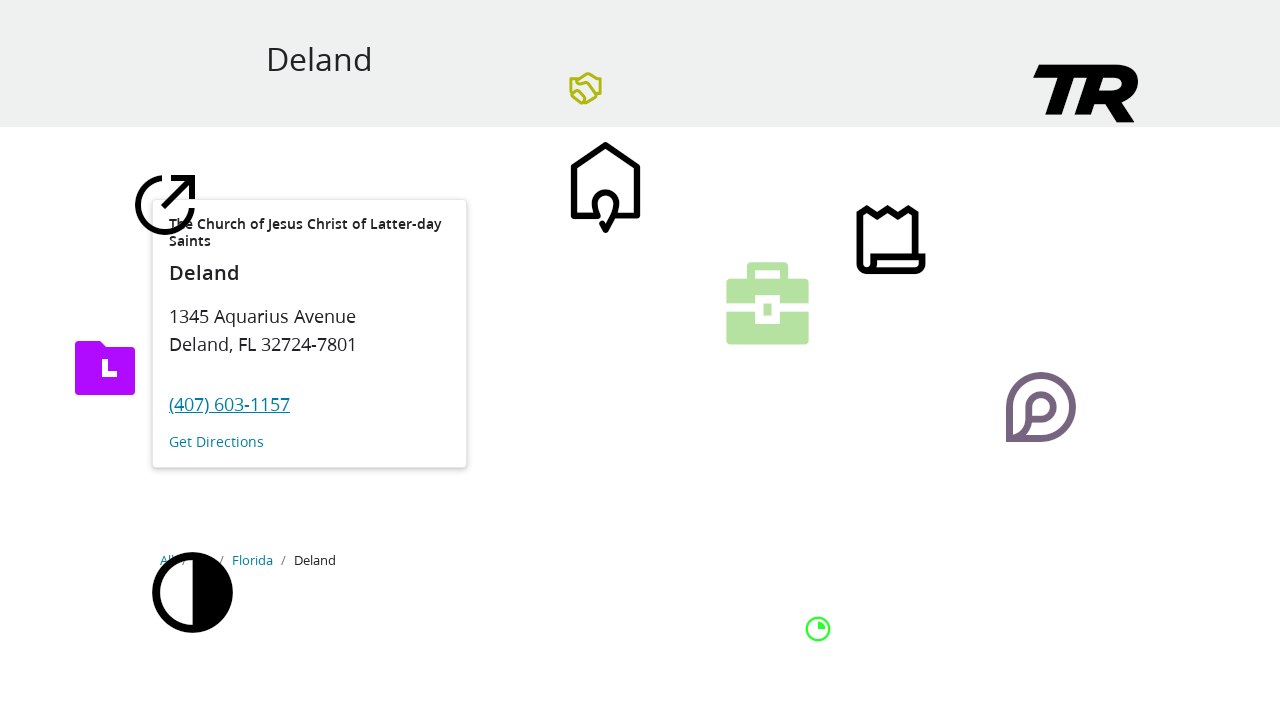  What do you see at coordinates (767, 307) in the screenshot?
I see `access work or business documents` at bounding box center [767, 307].